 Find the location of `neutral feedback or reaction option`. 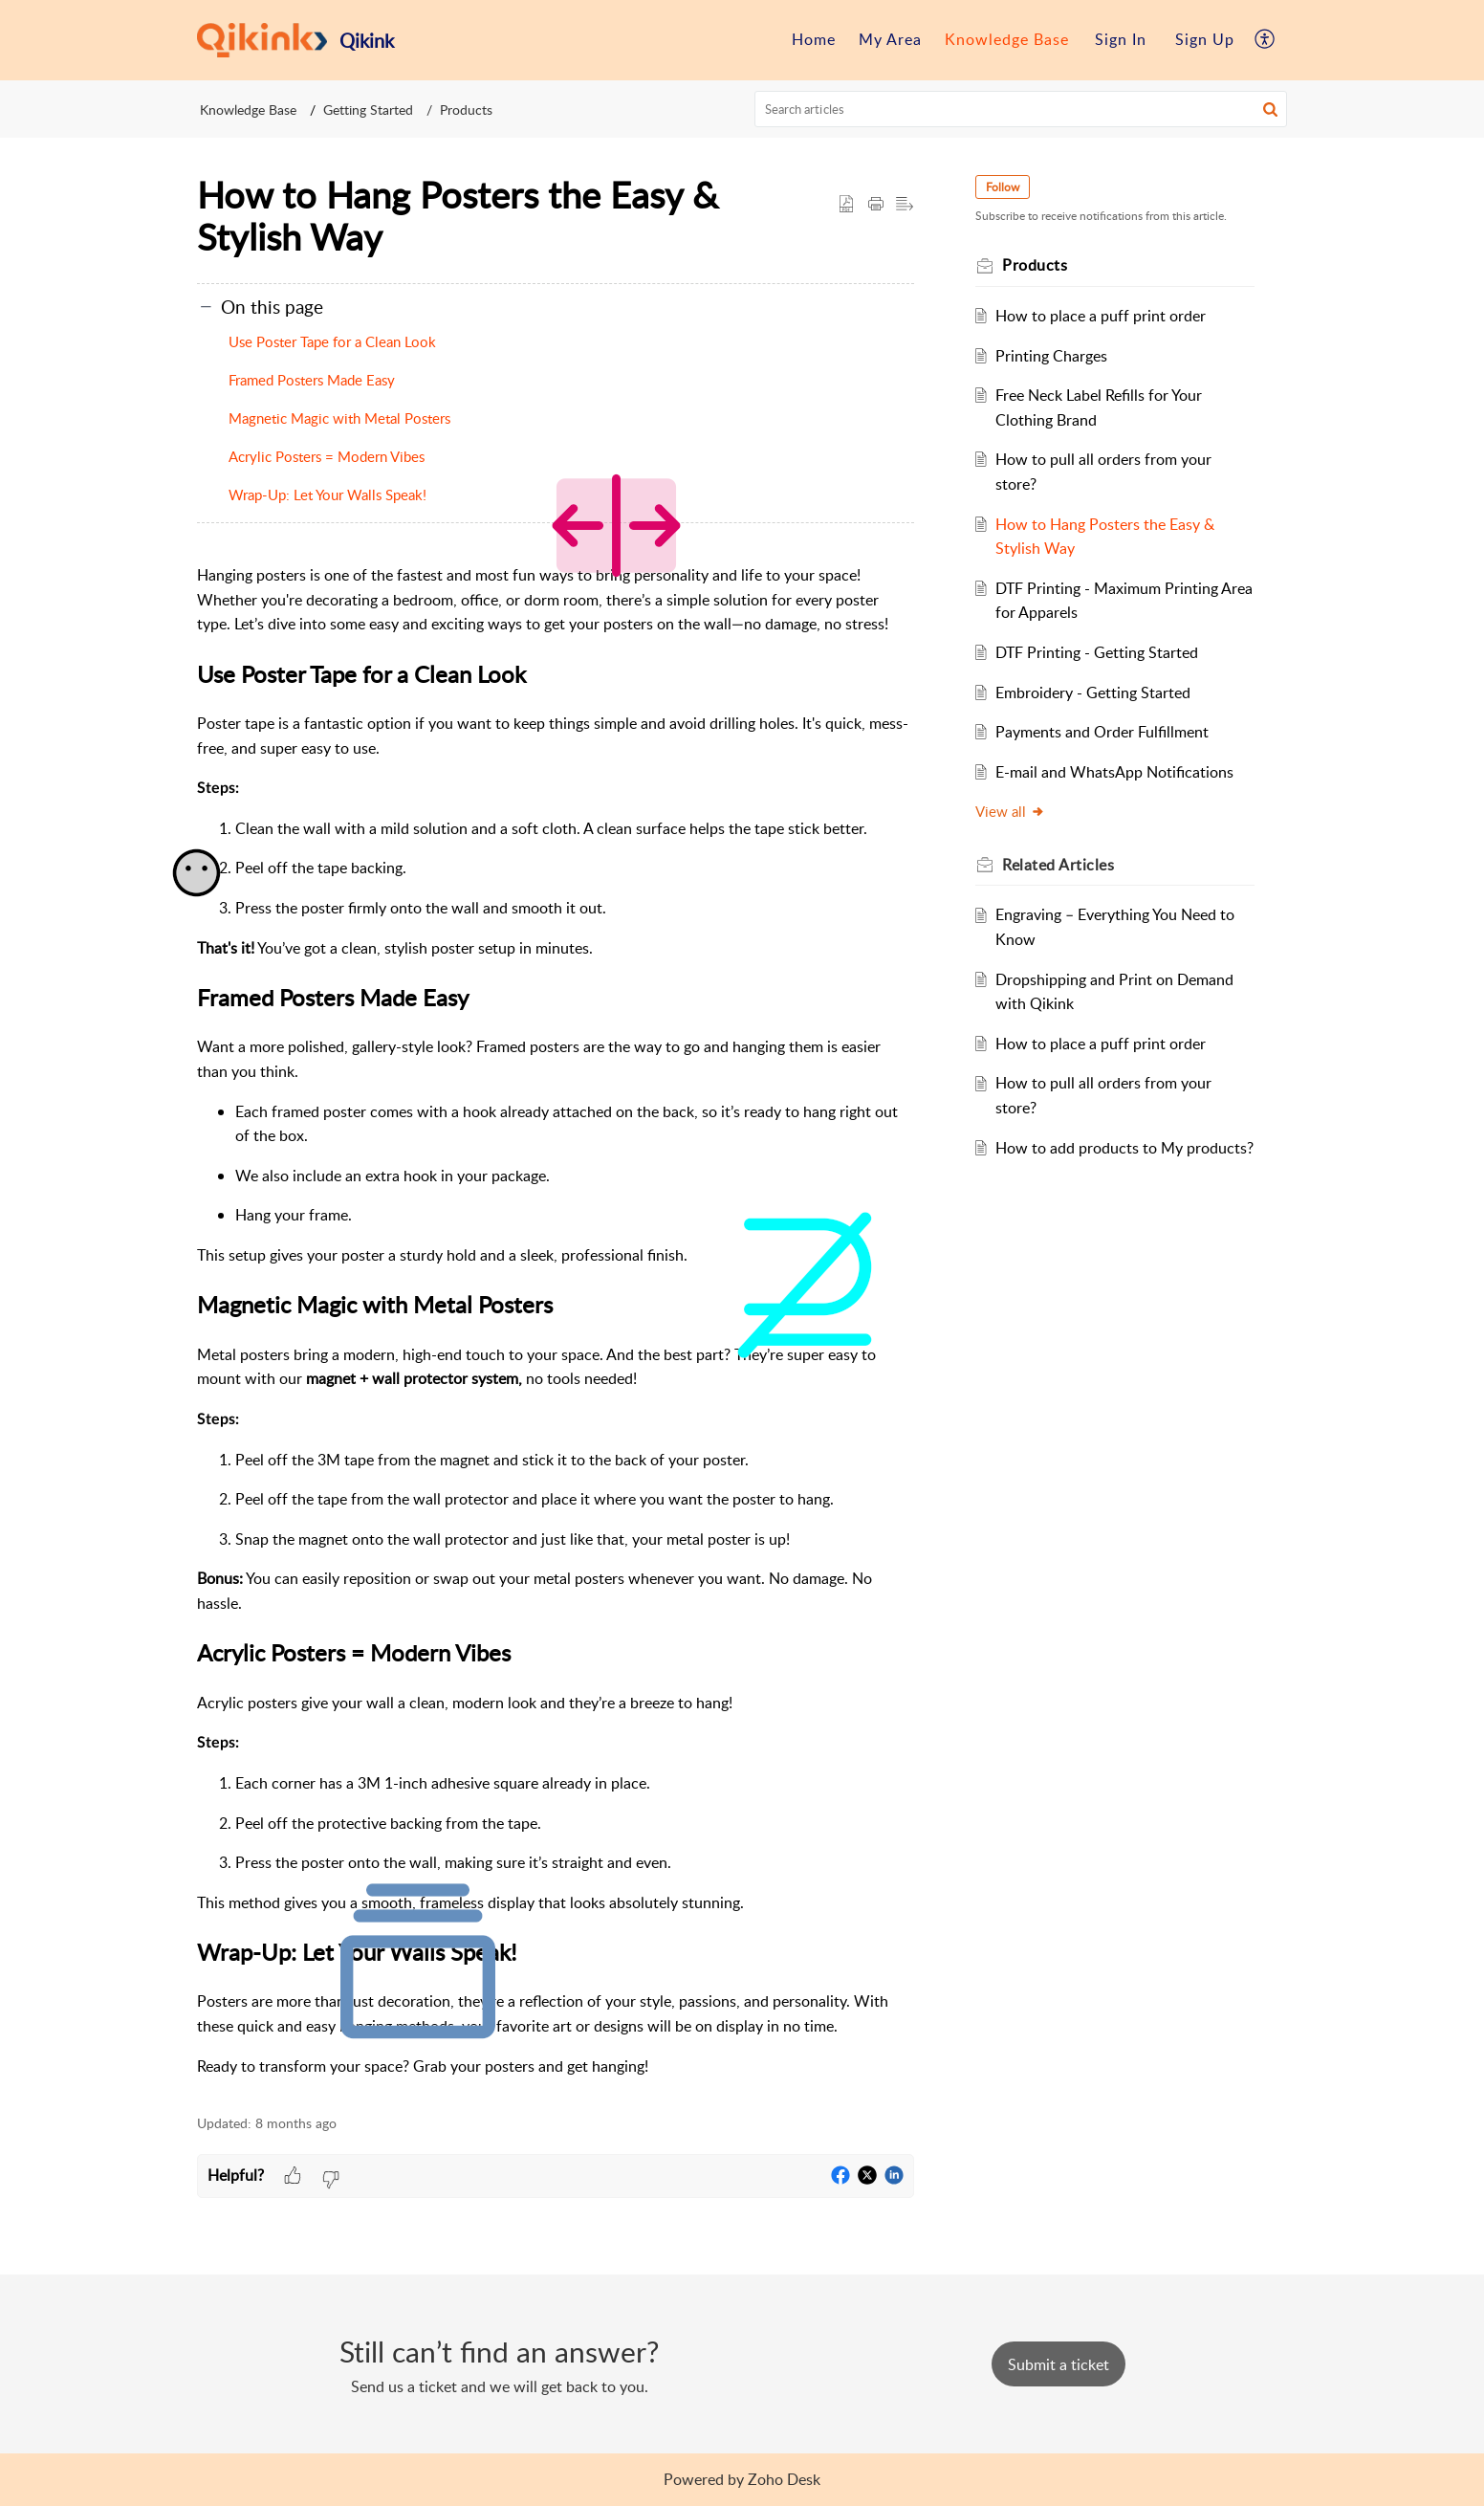

neutral feedback or reaction option is located at coordinates (196, 872).